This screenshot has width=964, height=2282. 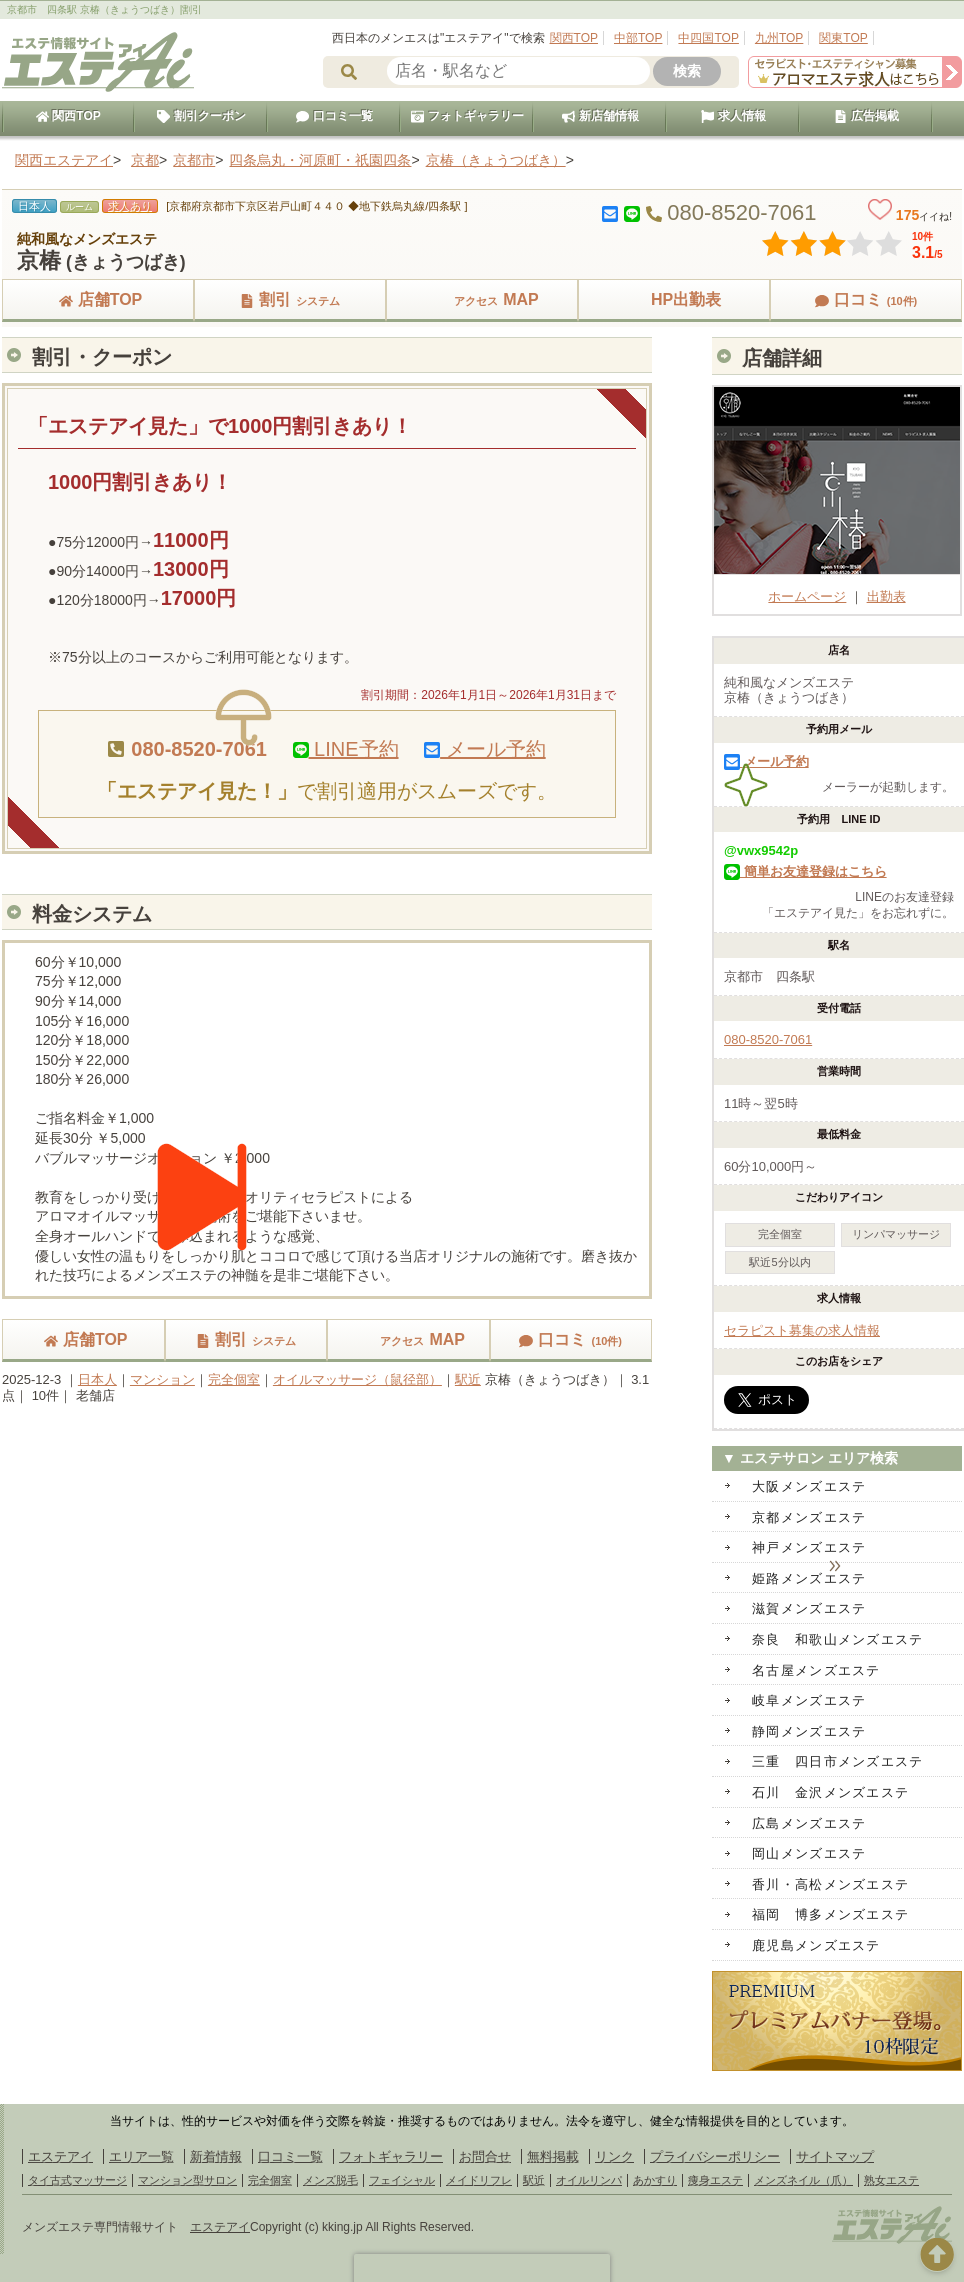 I want to click on skip forward or advance quickly, so click(x=835, y=1566).